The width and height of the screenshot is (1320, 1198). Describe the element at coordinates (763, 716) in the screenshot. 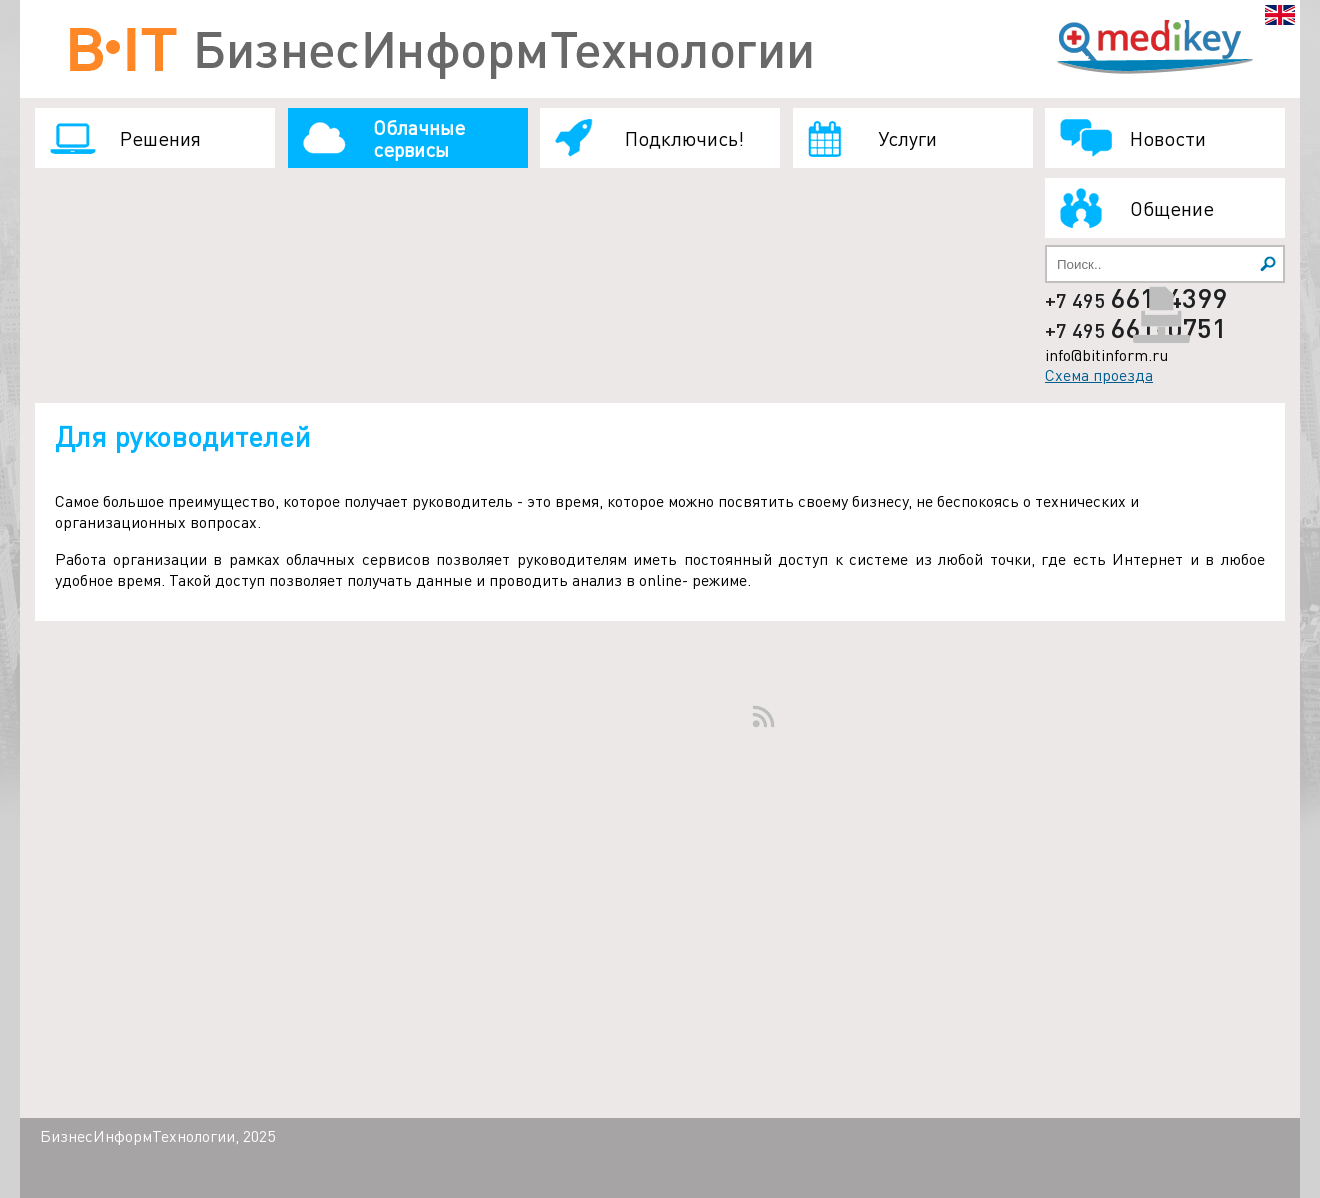

I see `subscribe to RSS feed` at that location.